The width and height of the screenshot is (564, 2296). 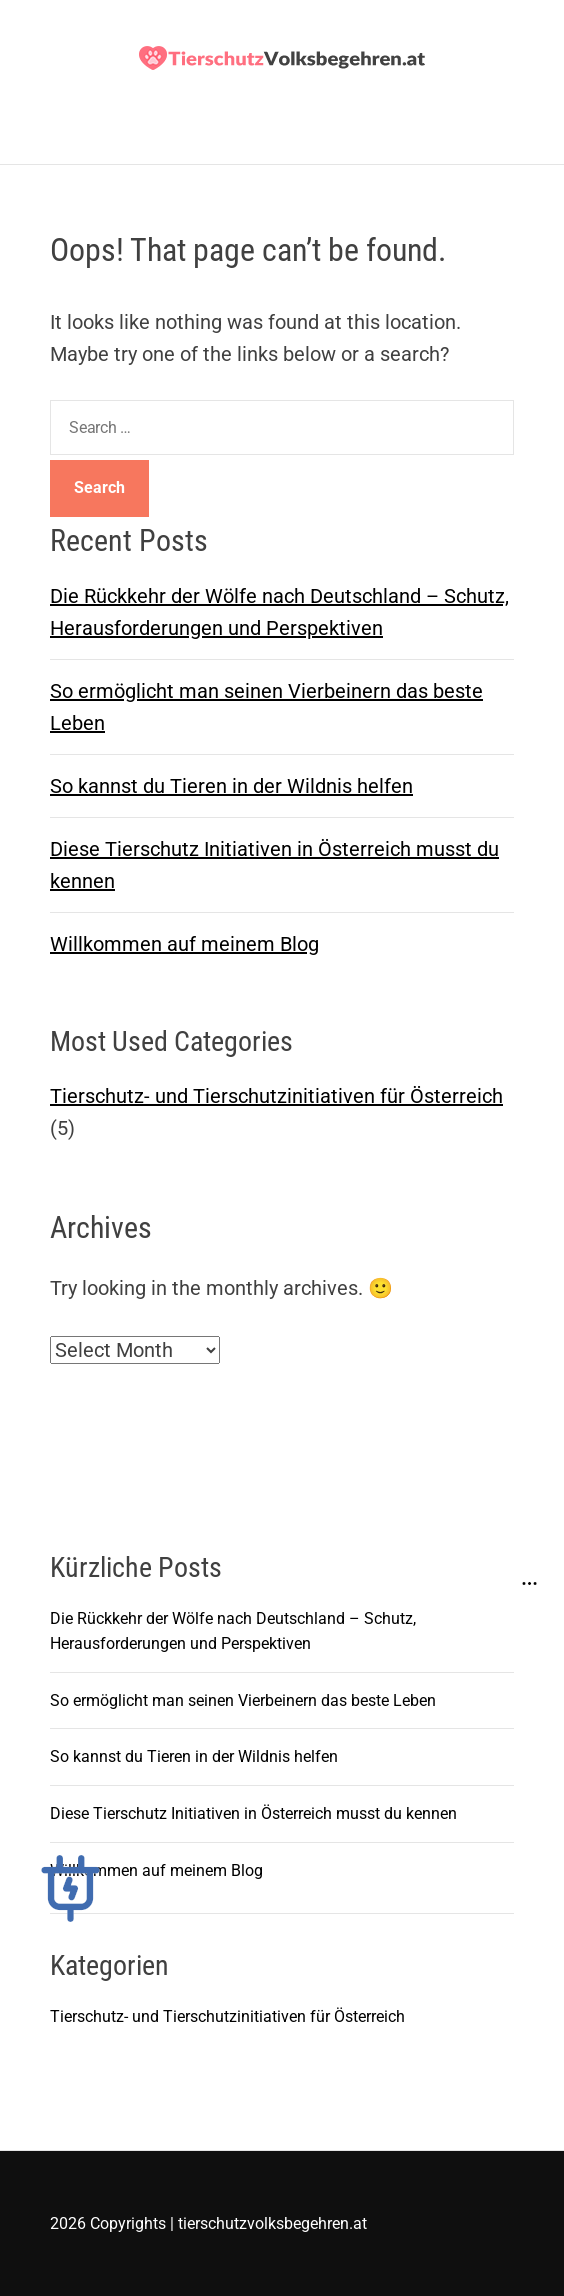 I want to click on device is currently charging, so click(x=70, y=1888).